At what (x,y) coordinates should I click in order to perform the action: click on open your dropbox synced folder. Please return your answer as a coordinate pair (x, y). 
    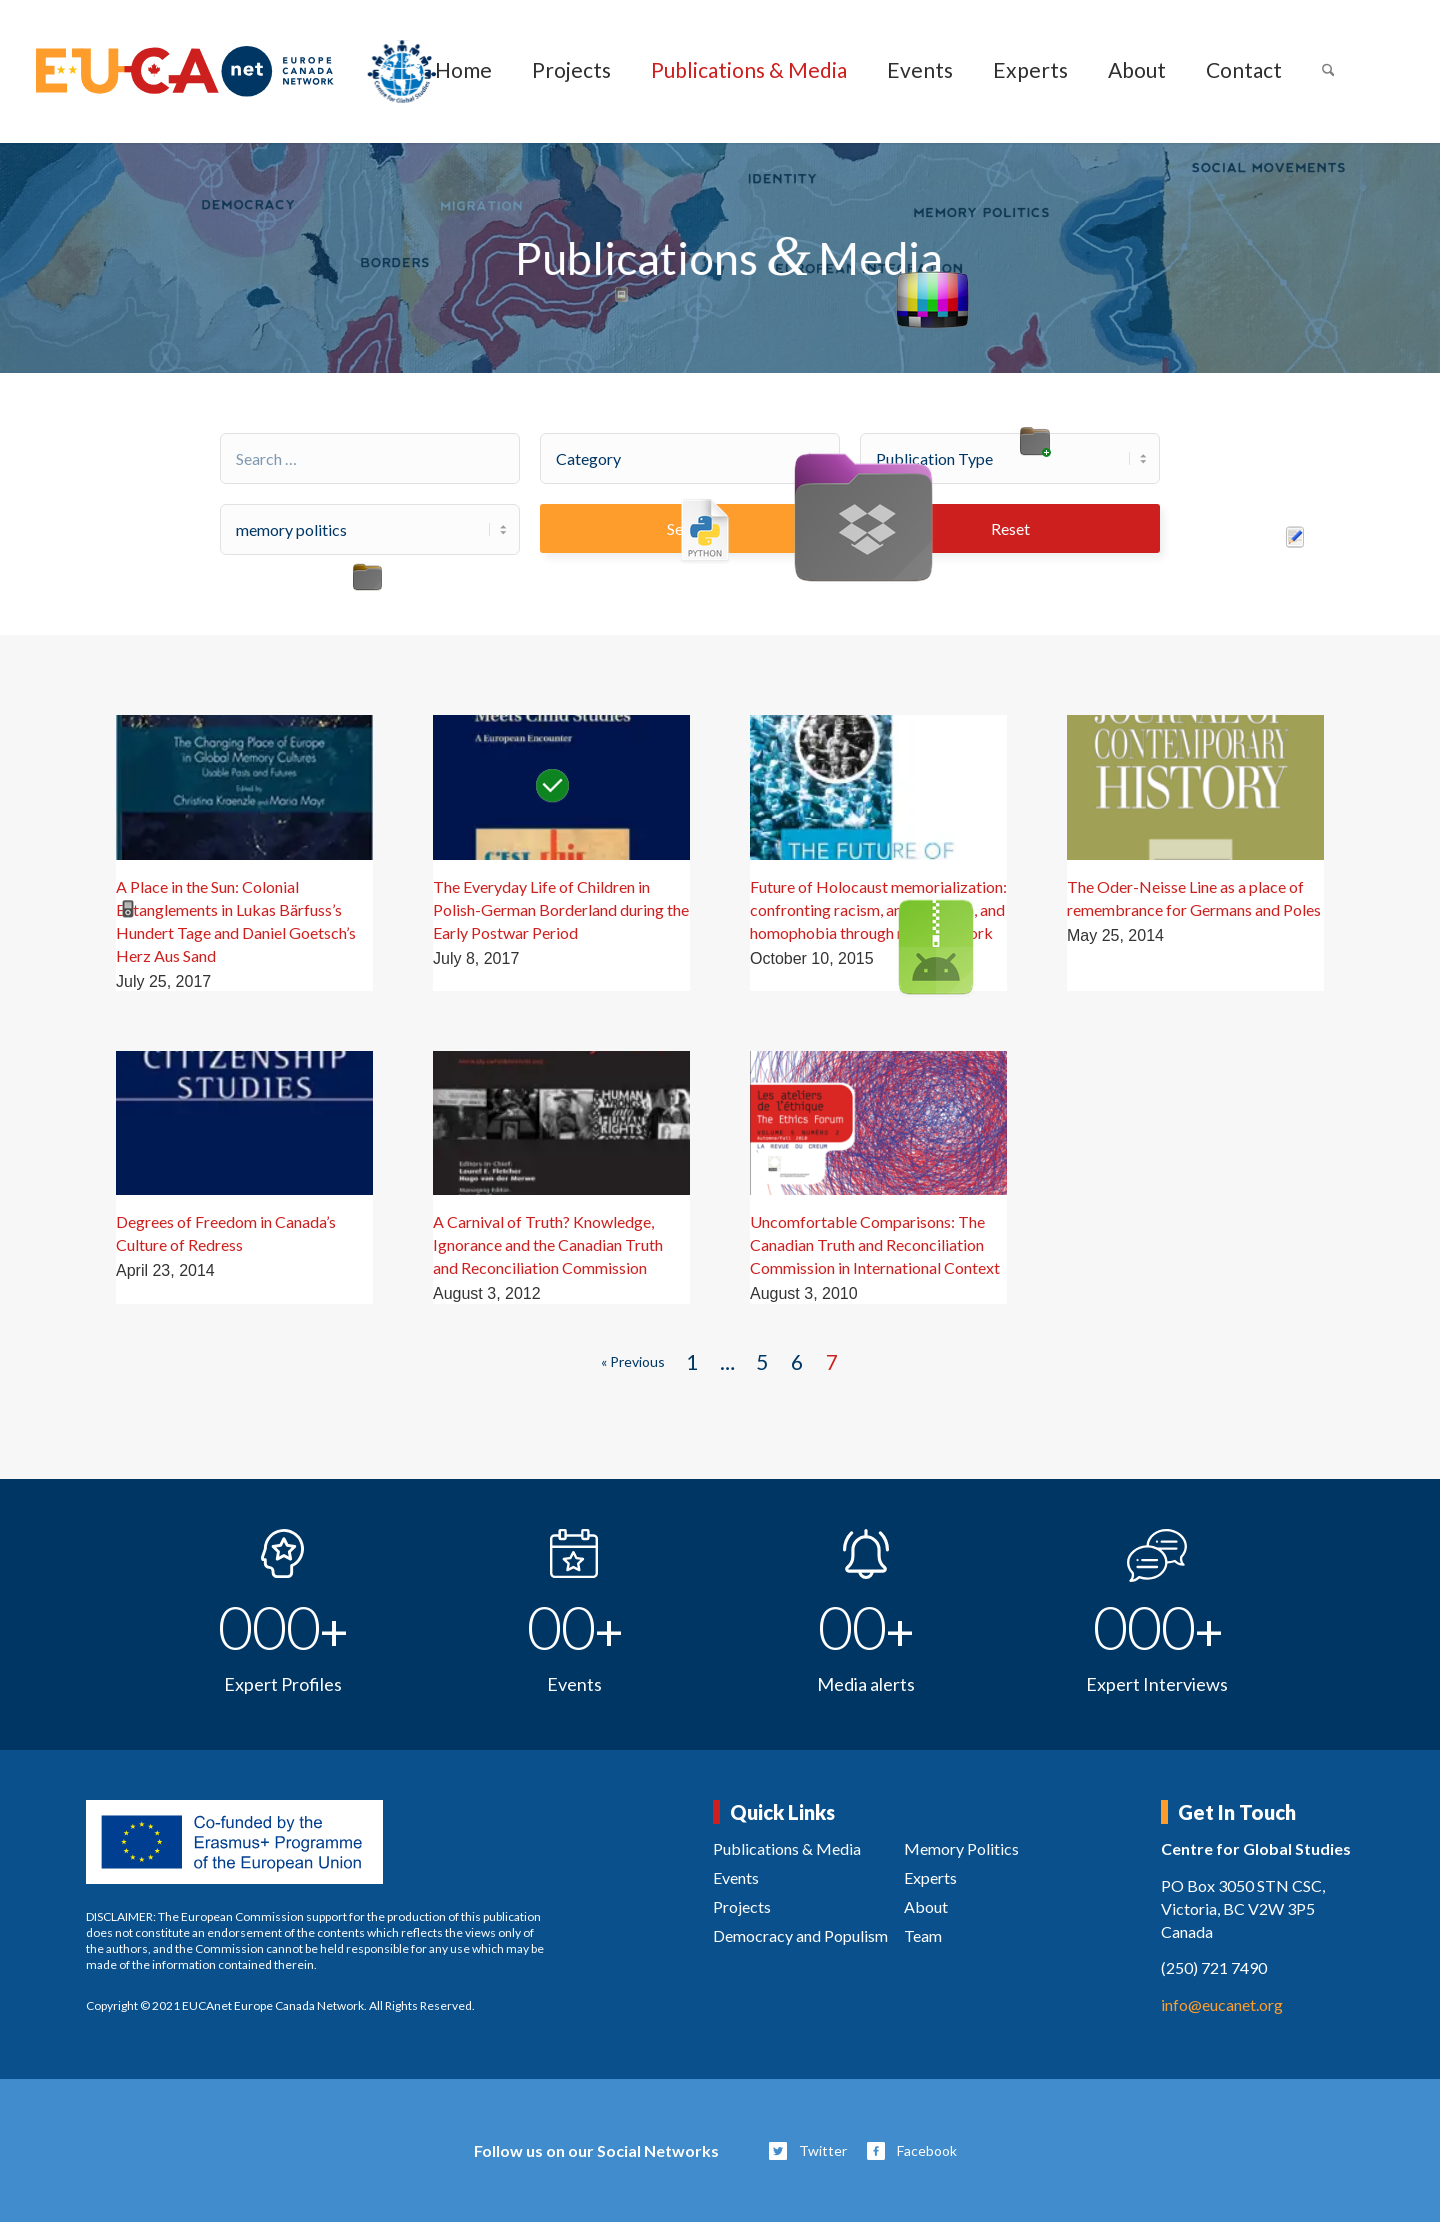
    Looking at the image, I should click on (863, 517).